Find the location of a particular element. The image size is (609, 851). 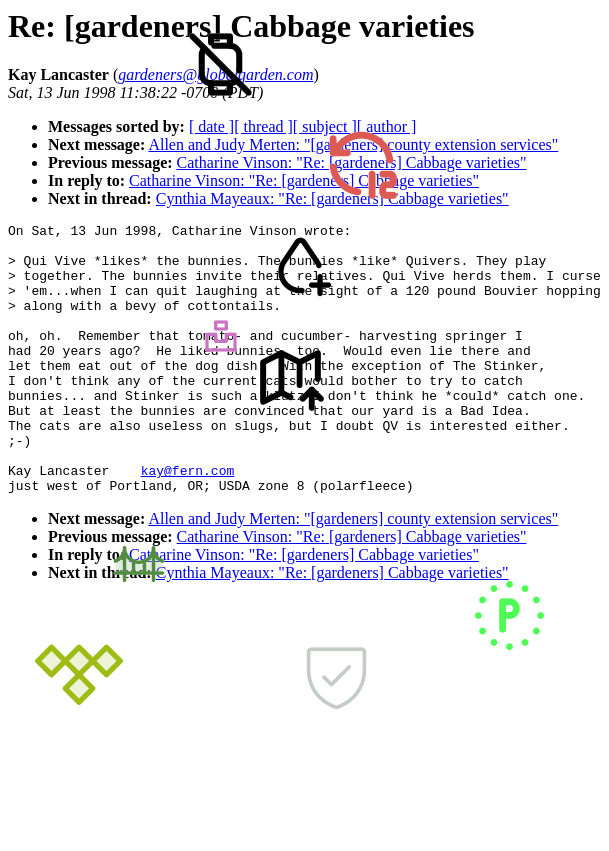

access unsplash photo library is located at coordinates (221, 336).